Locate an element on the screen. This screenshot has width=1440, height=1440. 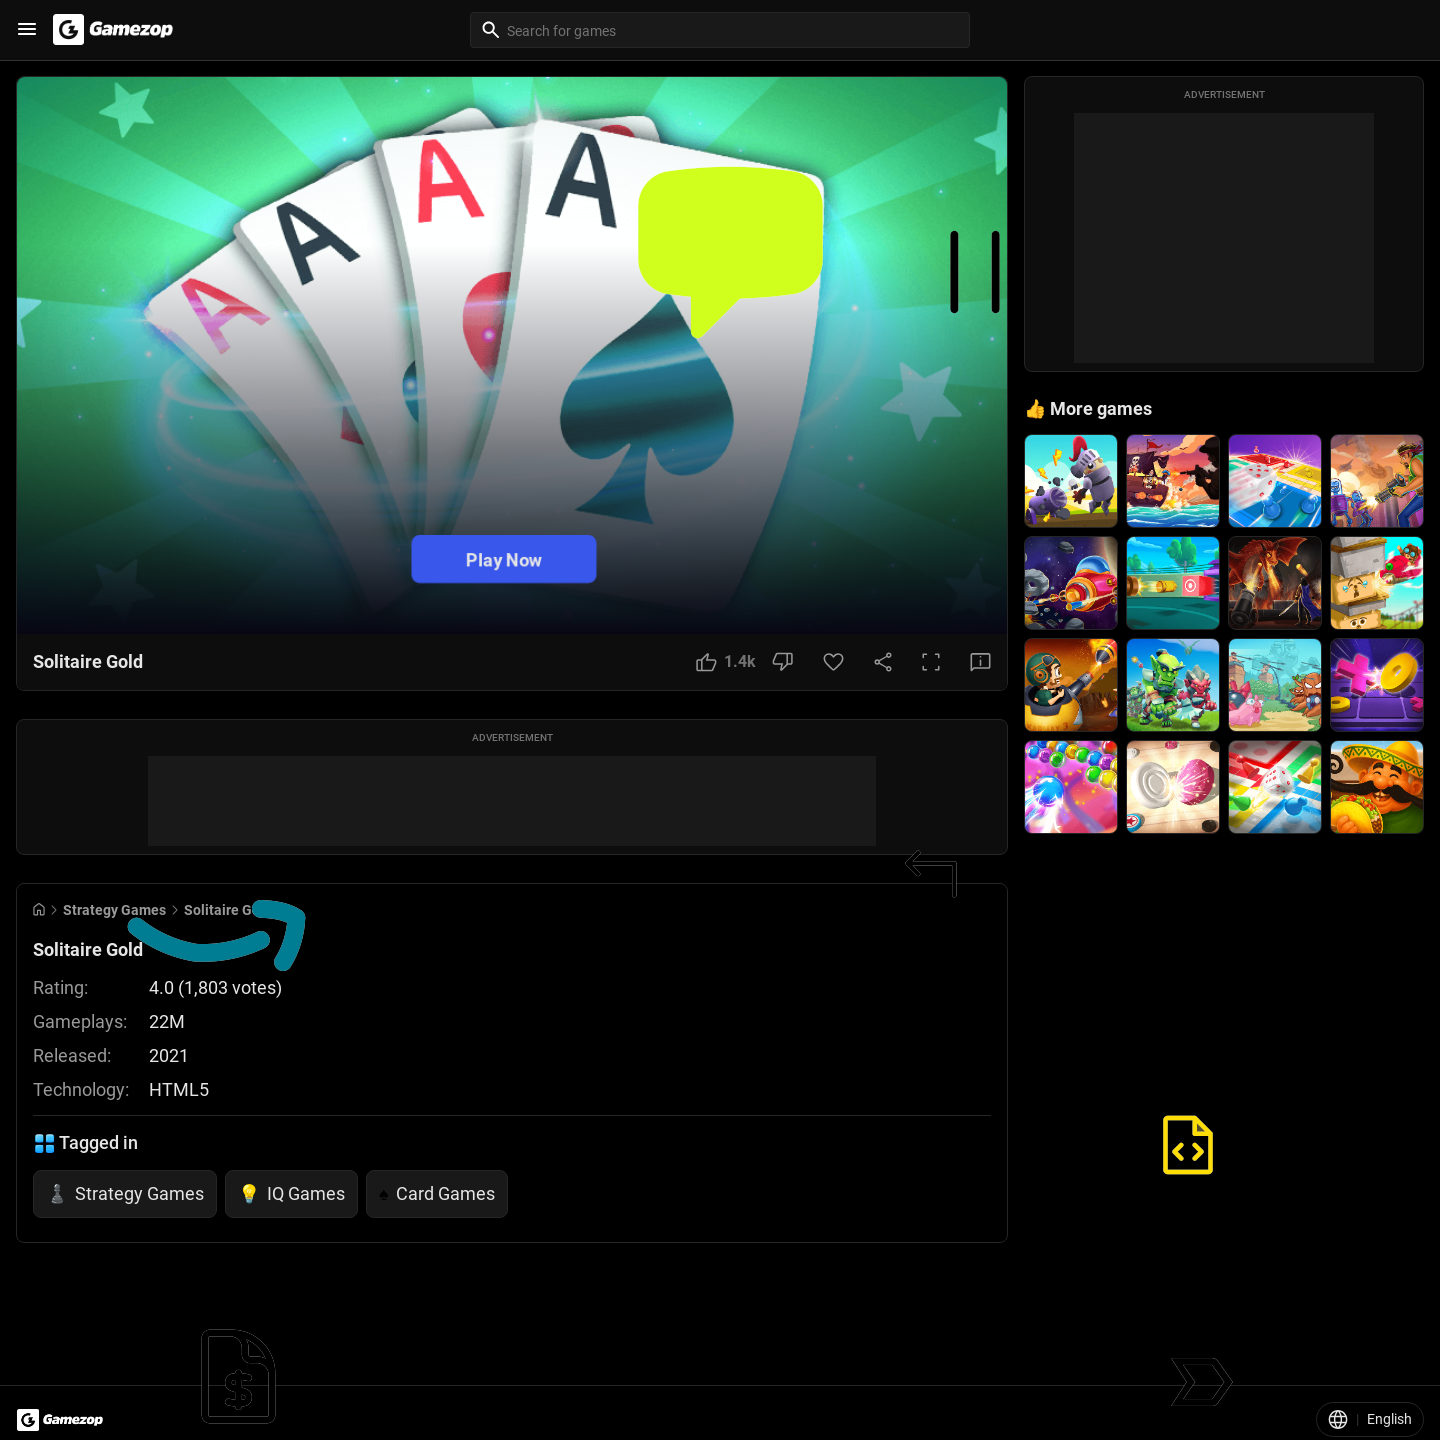
view financial document or invoice is located at coordinates (238, 1376).